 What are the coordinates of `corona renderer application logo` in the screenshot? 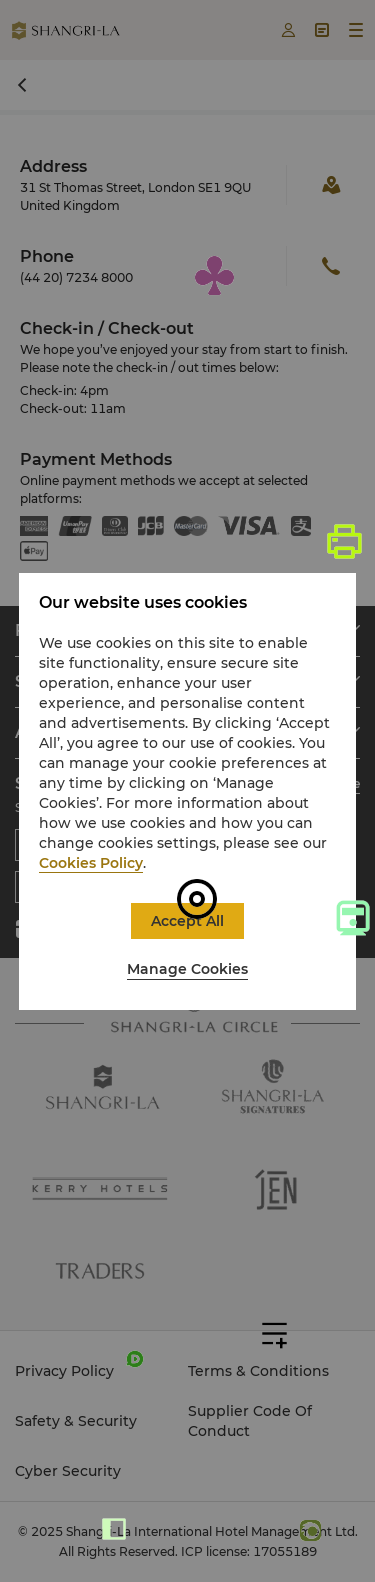 It's located at (310, 1530).